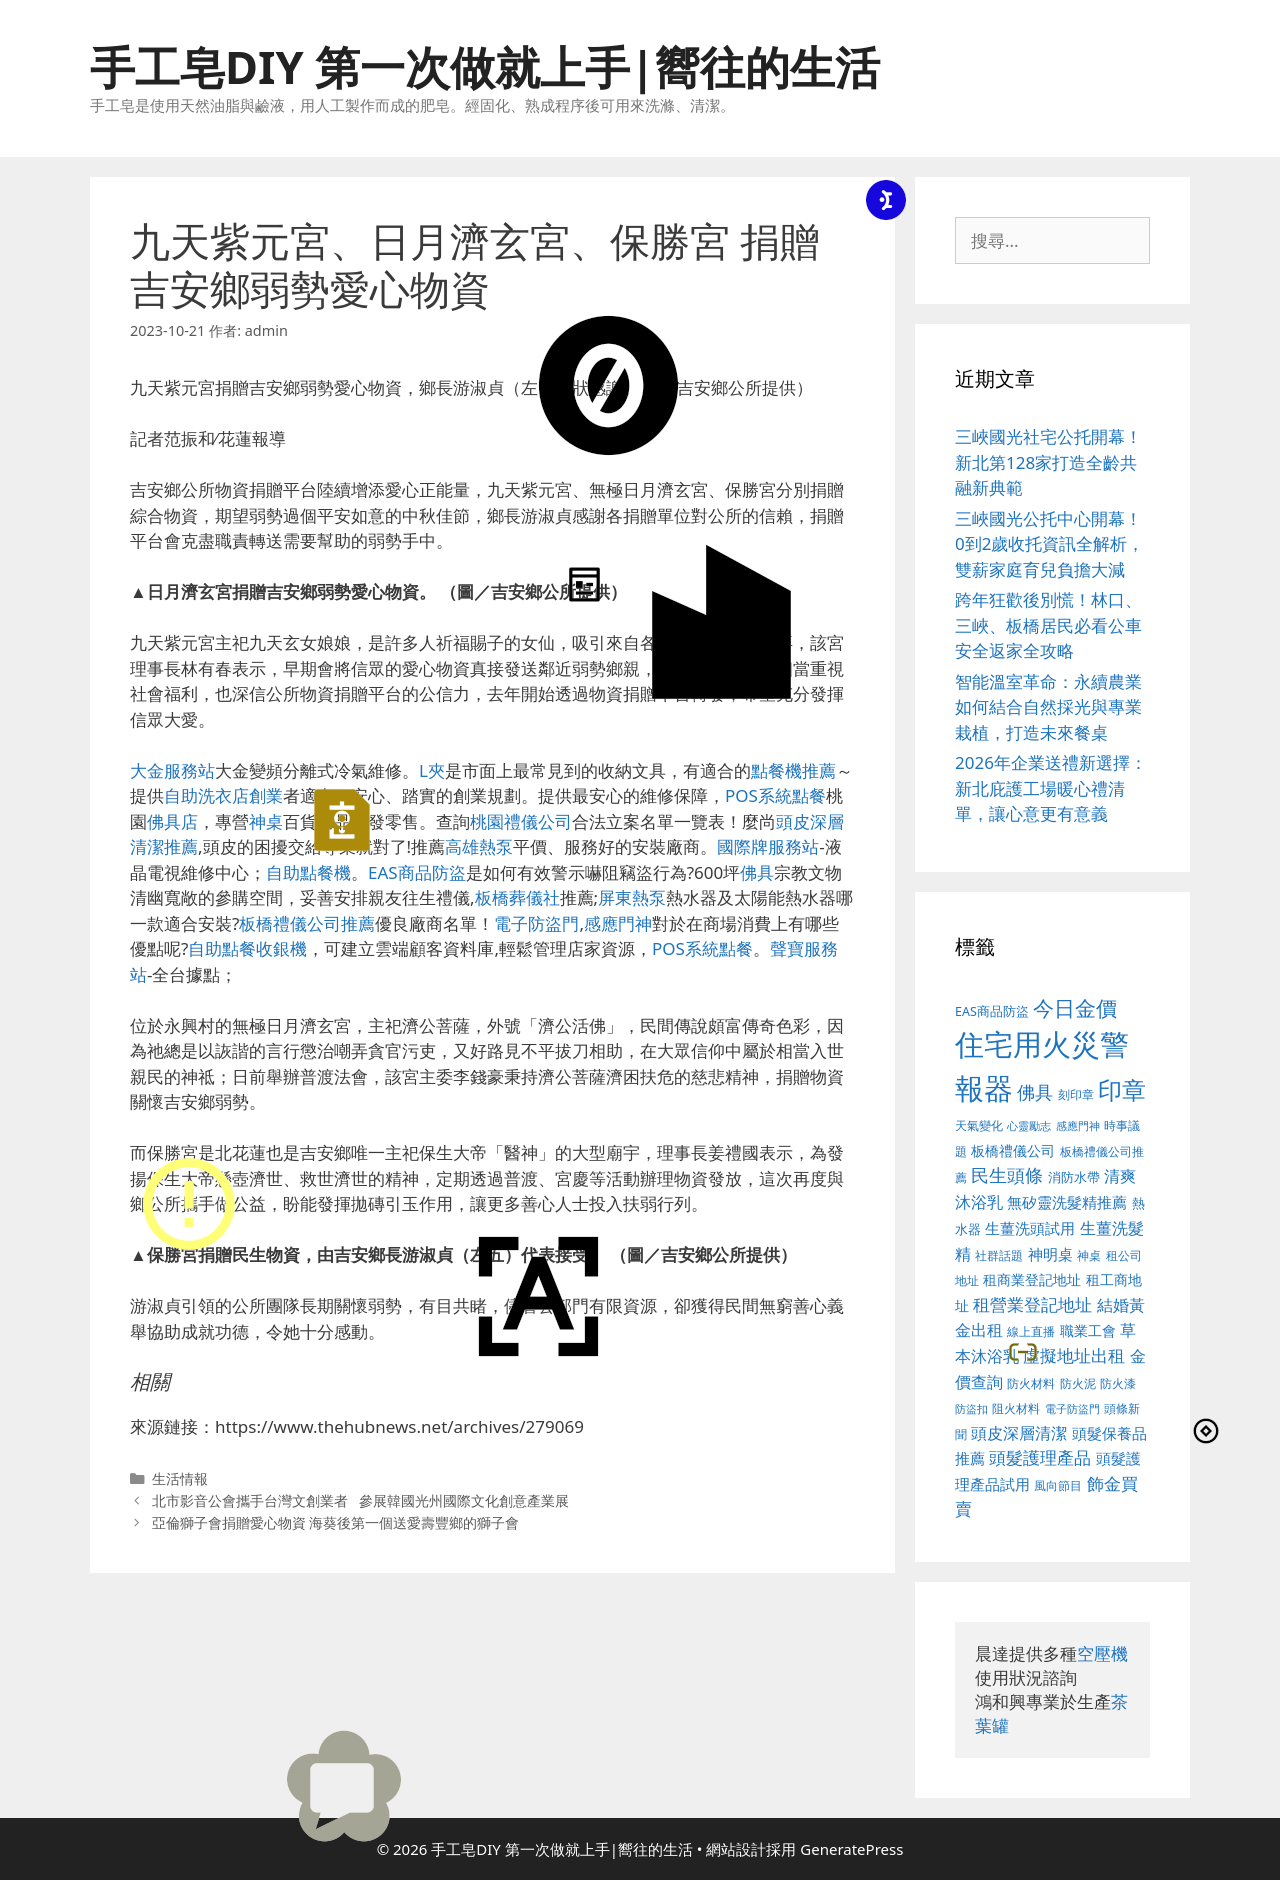 The width and height of the screenshot is (1280, 1880). Describe the element at coordinates (344, 1786) in the screenshot. I see `webrtc logo indicating real-time communication features` at that location.